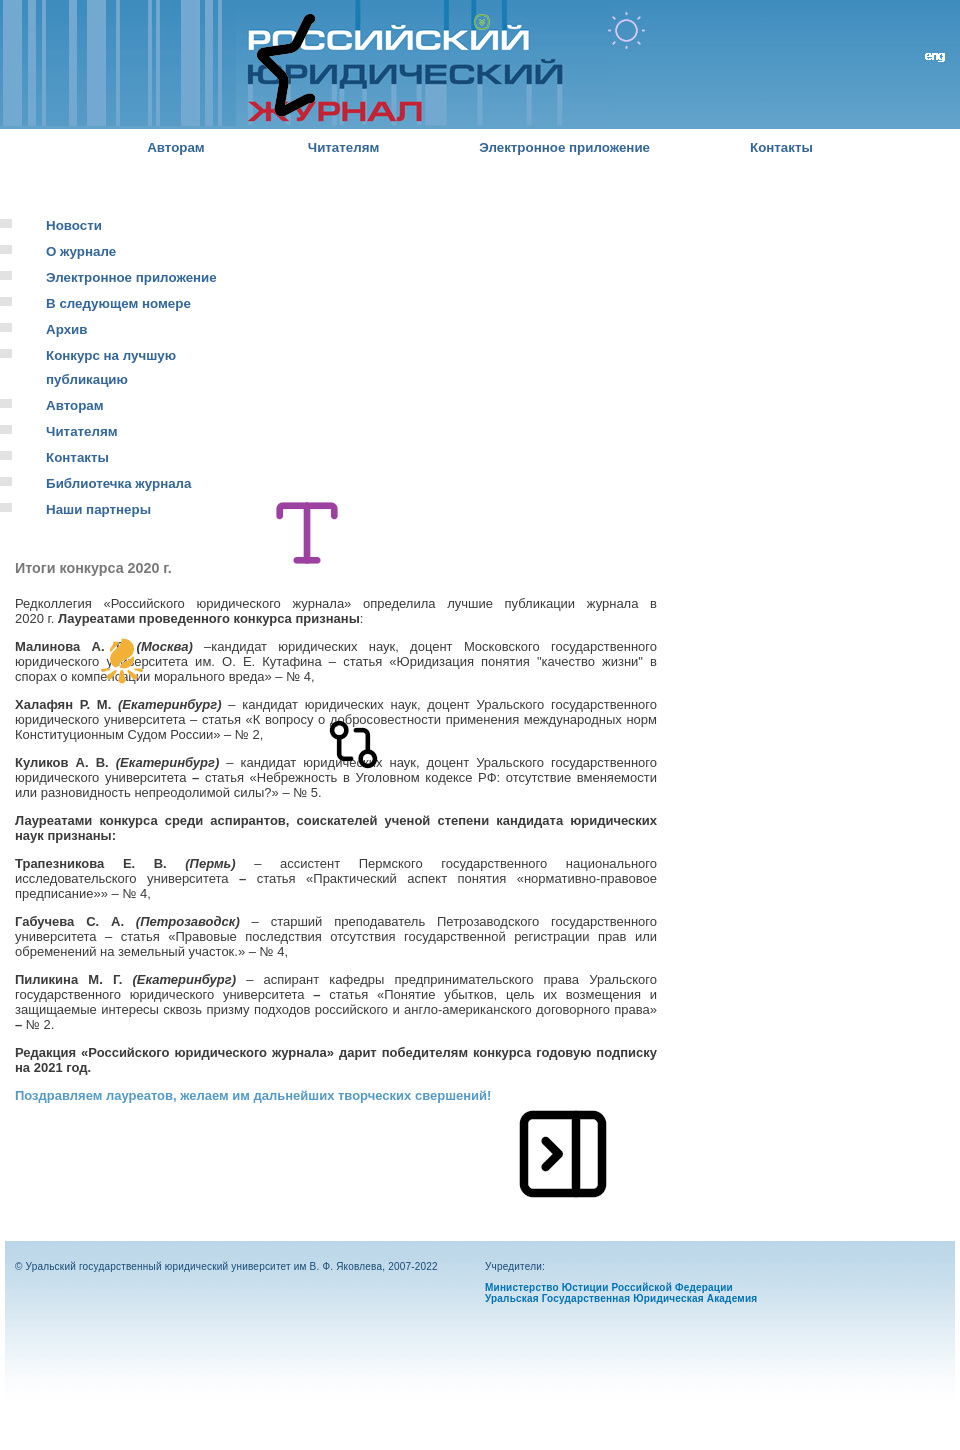 Image resolution: width=960 pixels, height=1450 pixels. What do you see at coordinates (563, 1154) in the screenshot?
I see `close the right side panel` at bounding box center [563, 1154].